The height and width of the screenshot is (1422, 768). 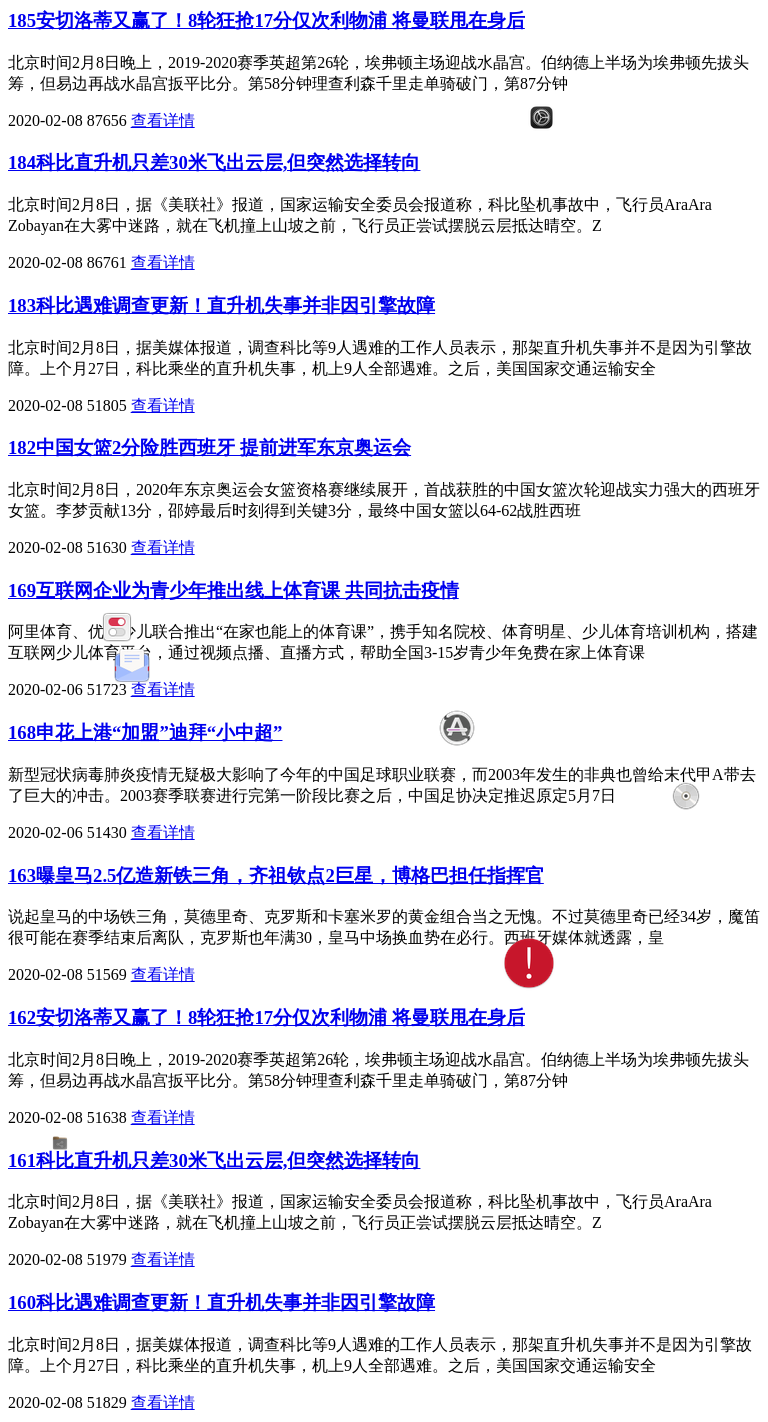 What do you see at coordinates (60, 1143) in the screenshot?
I see `access your public shared files folder` at bounding box center [60, 1143].